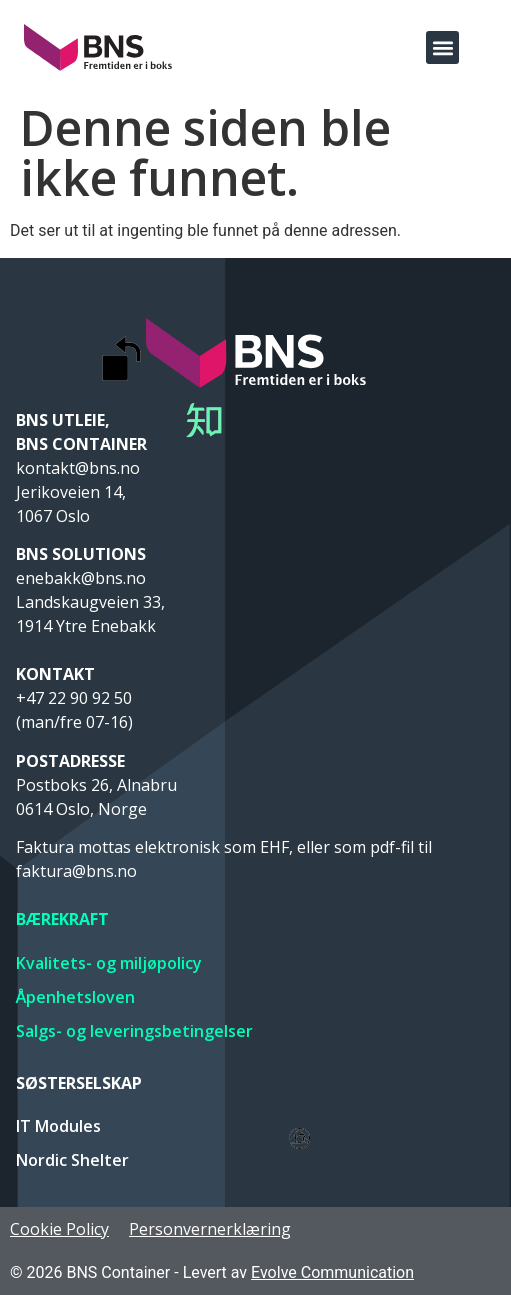 Image resolution: width=511 pixels, height=1295 pixels. I want to click on open zhihu app, so click(204, 420).